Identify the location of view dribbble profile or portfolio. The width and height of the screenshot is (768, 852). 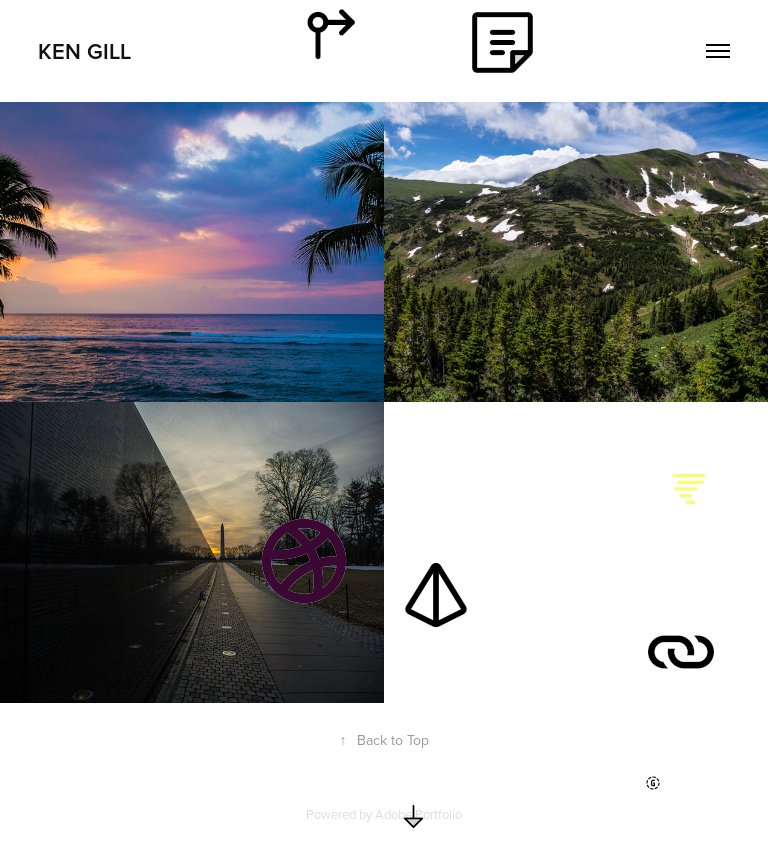
(304, 561).